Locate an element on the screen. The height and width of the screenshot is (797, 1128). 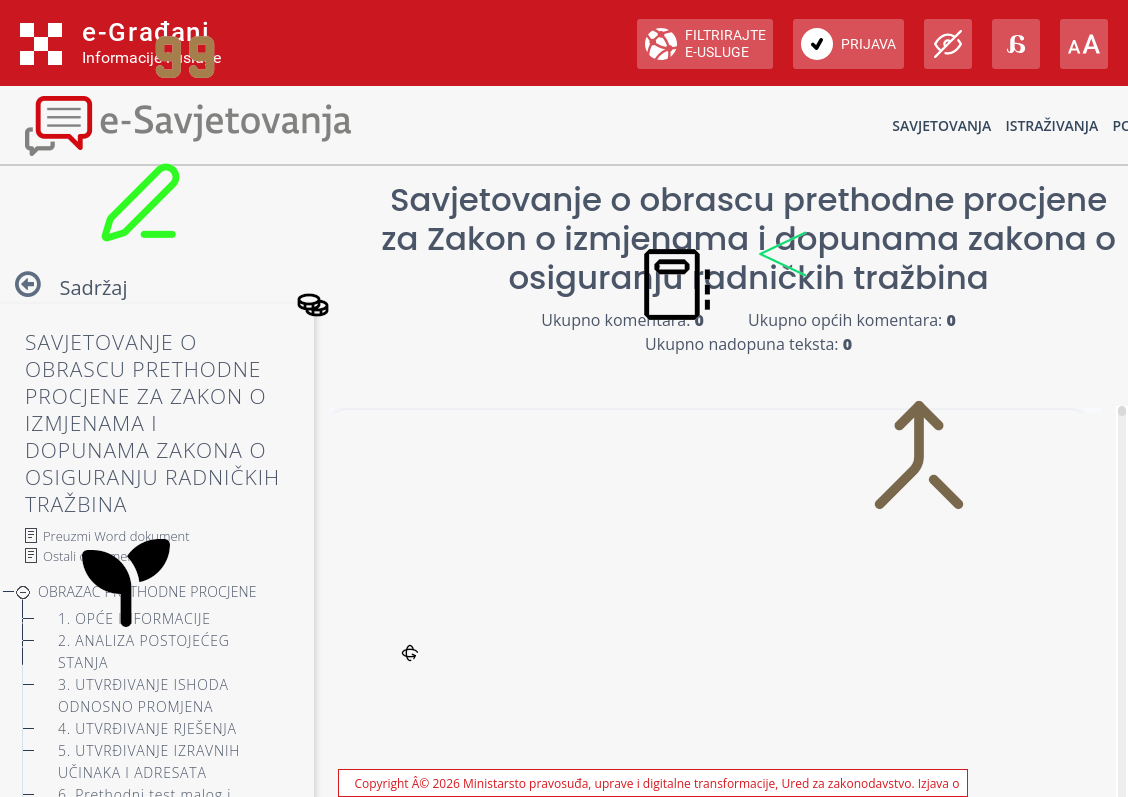
view your coin balance or currency is located at coordinates (313, 305).